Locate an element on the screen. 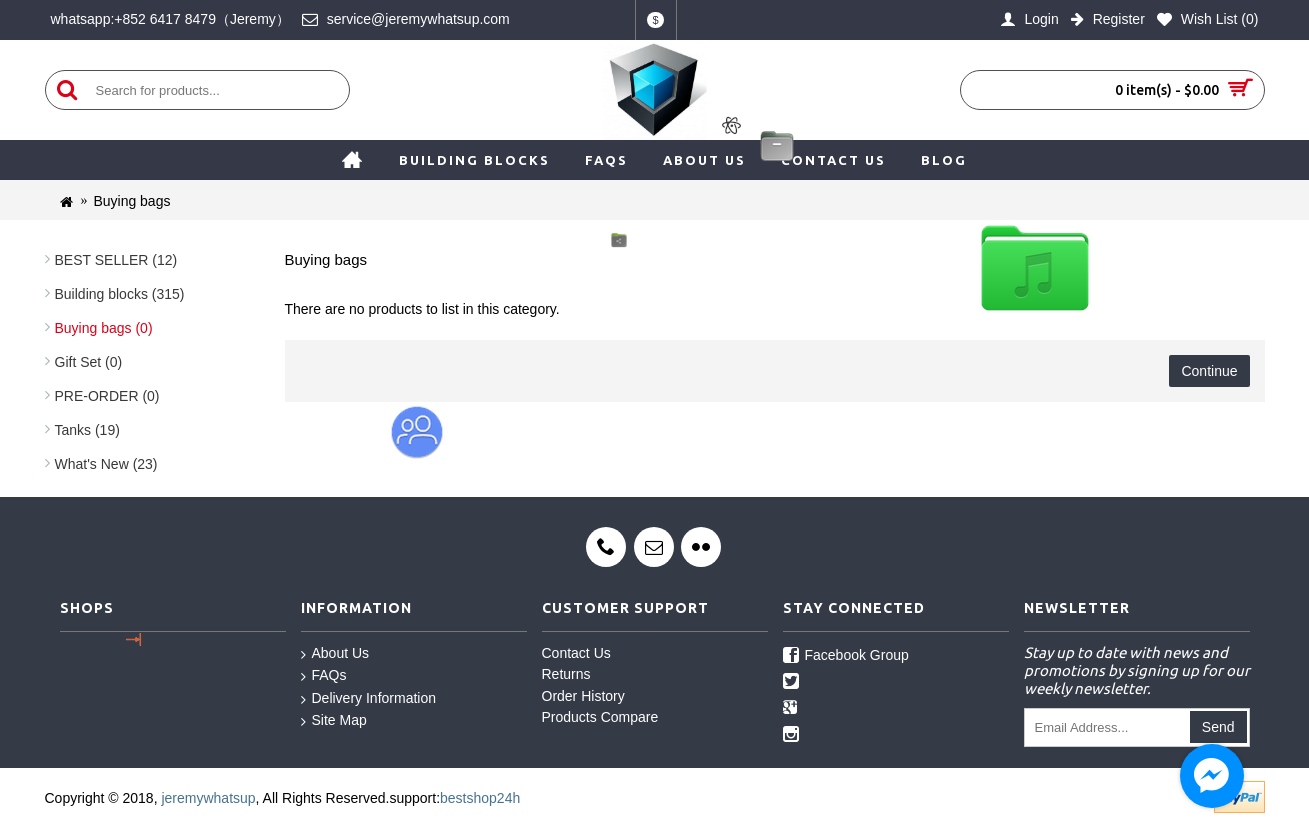  open Atom text editor is located at coordinates (731, 125).